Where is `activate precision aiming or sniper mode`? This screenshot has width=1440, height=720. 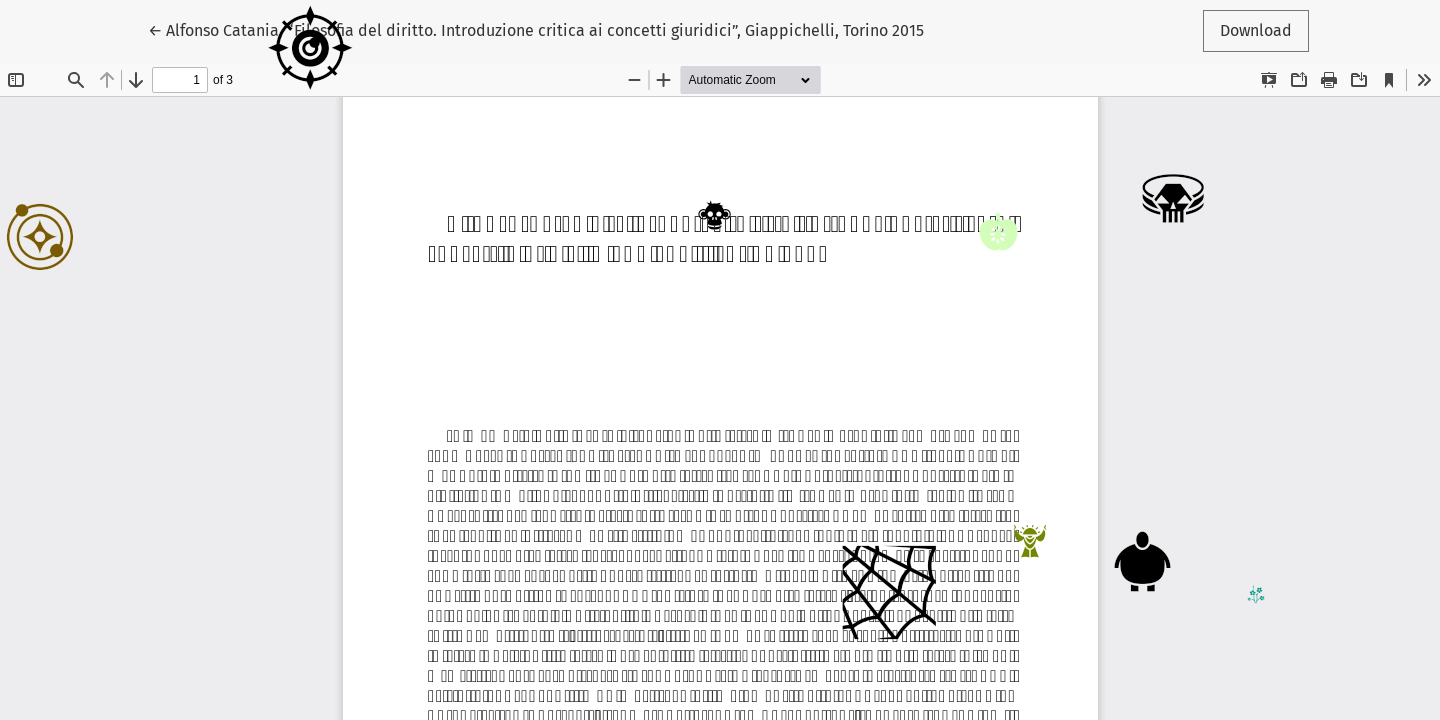
activate precision aiming or sniper mode is located at coordinates (309, 48).